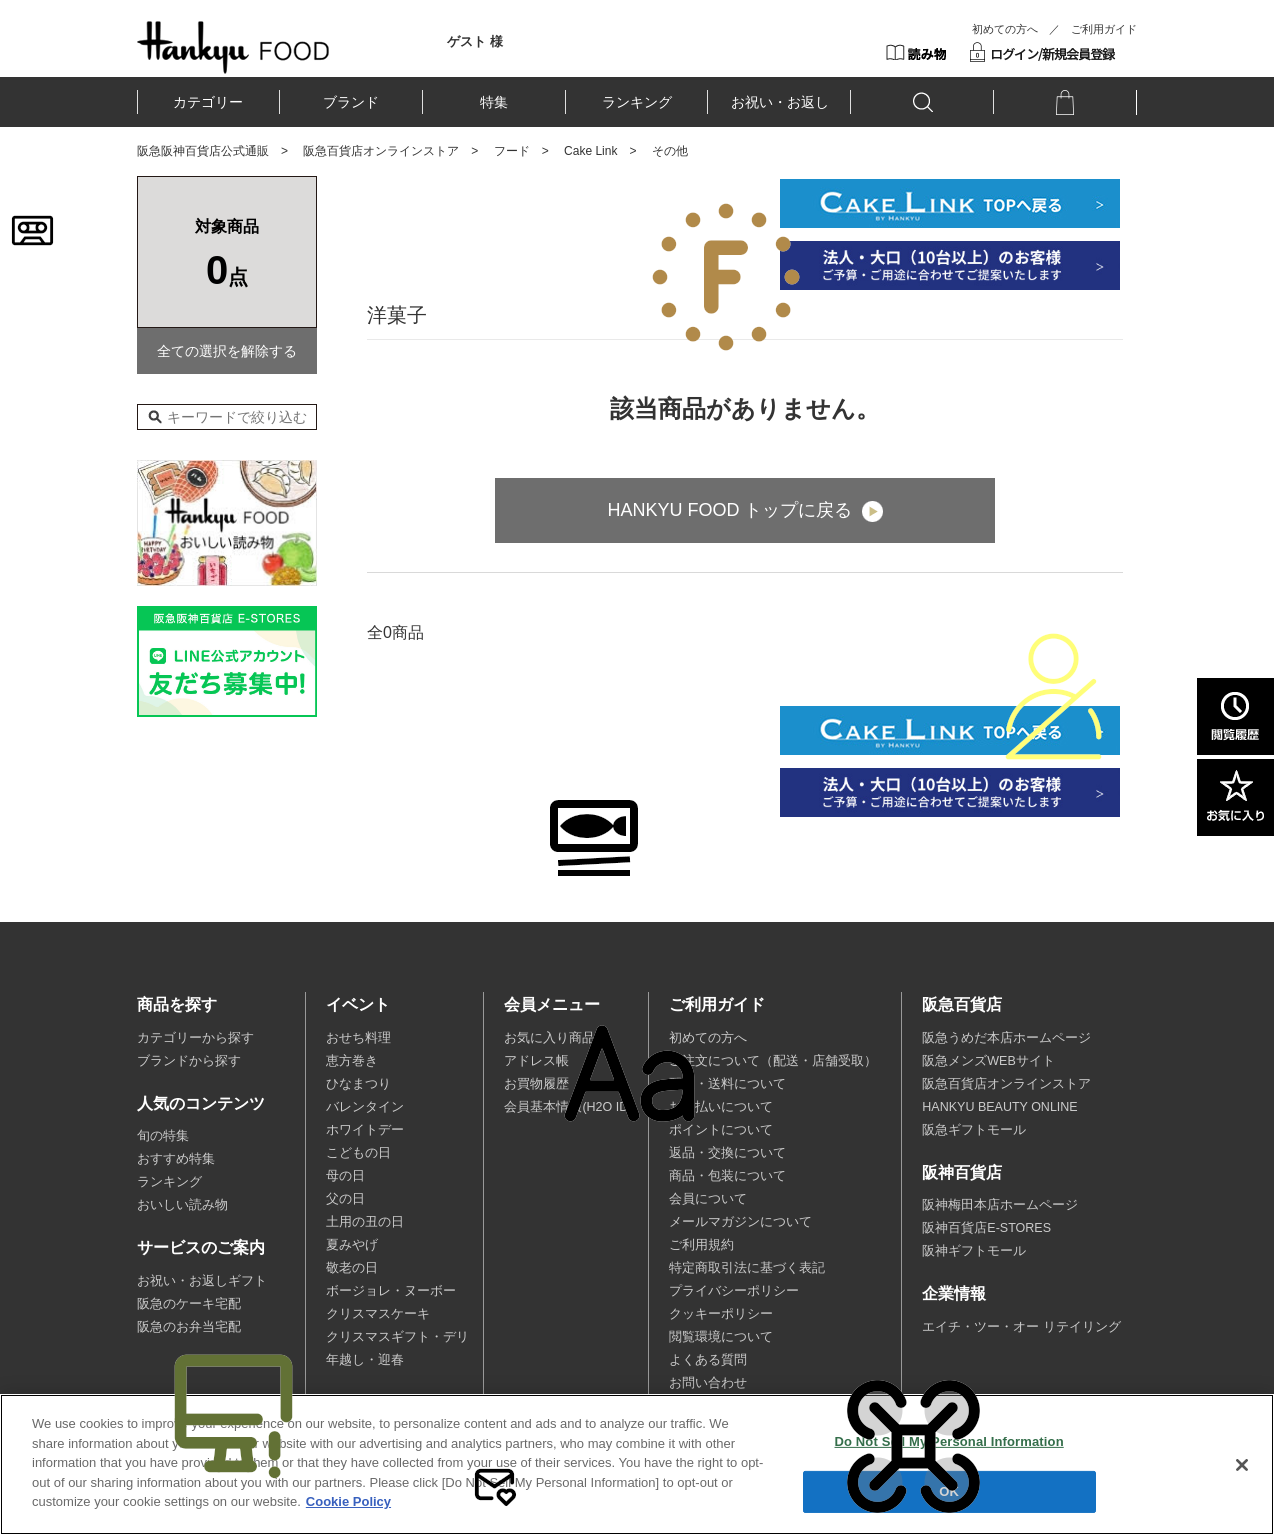 Image resolution: width=1274 pixels, height=1535 pixels. I want to click on indicates a draft or pending Facebook connection, so click(726, 277).